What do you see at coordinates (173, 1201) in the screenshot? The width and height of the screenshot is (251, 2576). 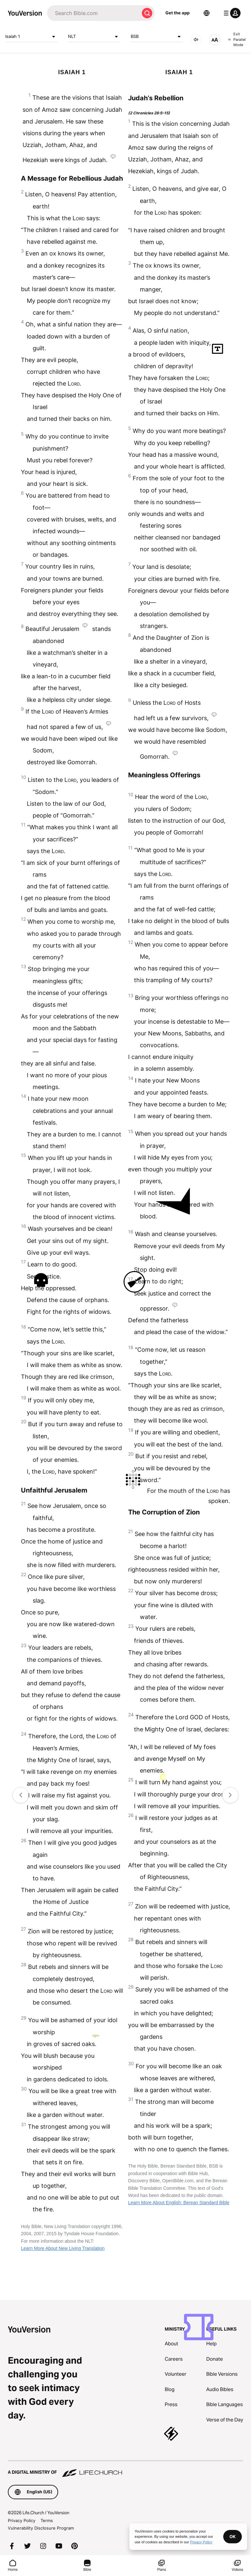 I see `open FACEIT gaming platform` at bounding box center [173, 1201].